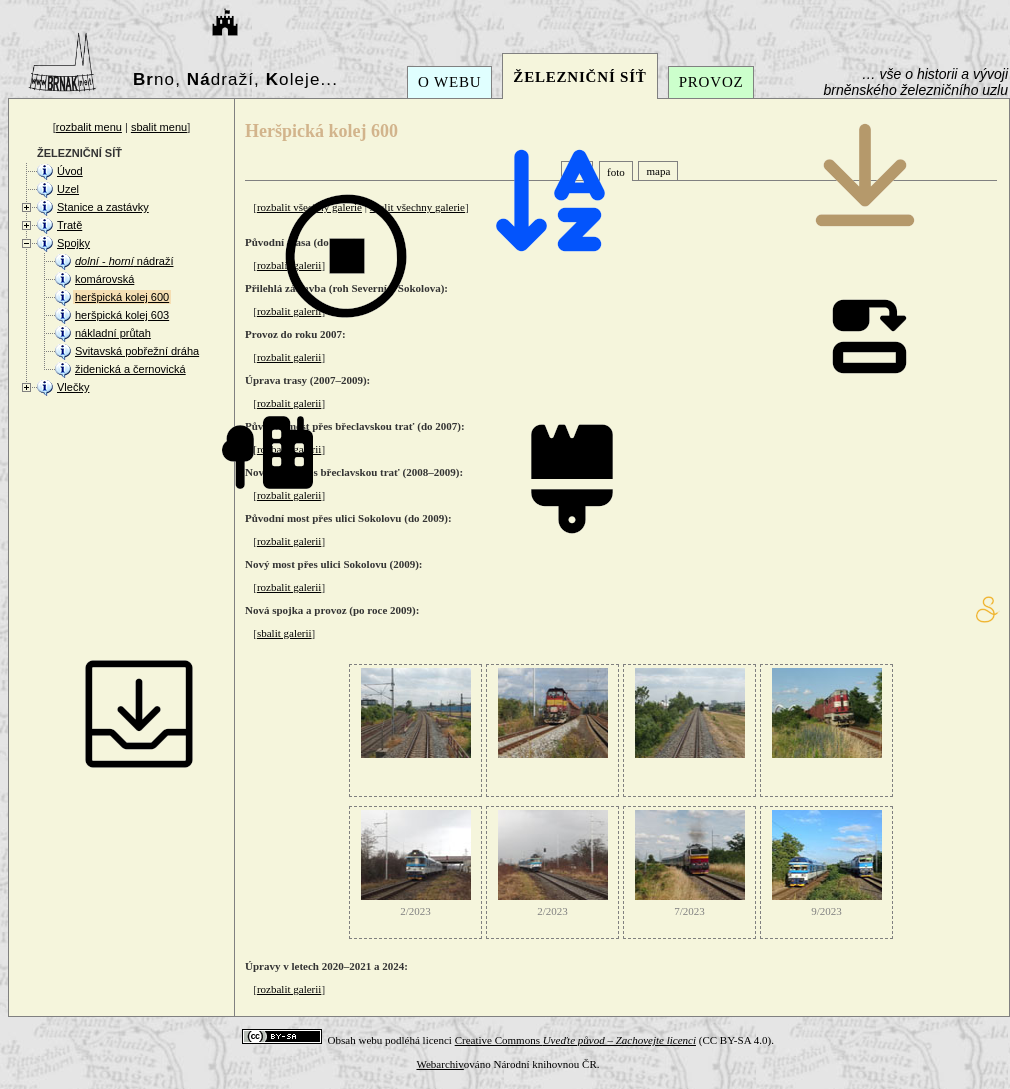  Describe the element at coordinates (267, 452) in the screenshot. I see `view urban green spaces or parks` at that location.